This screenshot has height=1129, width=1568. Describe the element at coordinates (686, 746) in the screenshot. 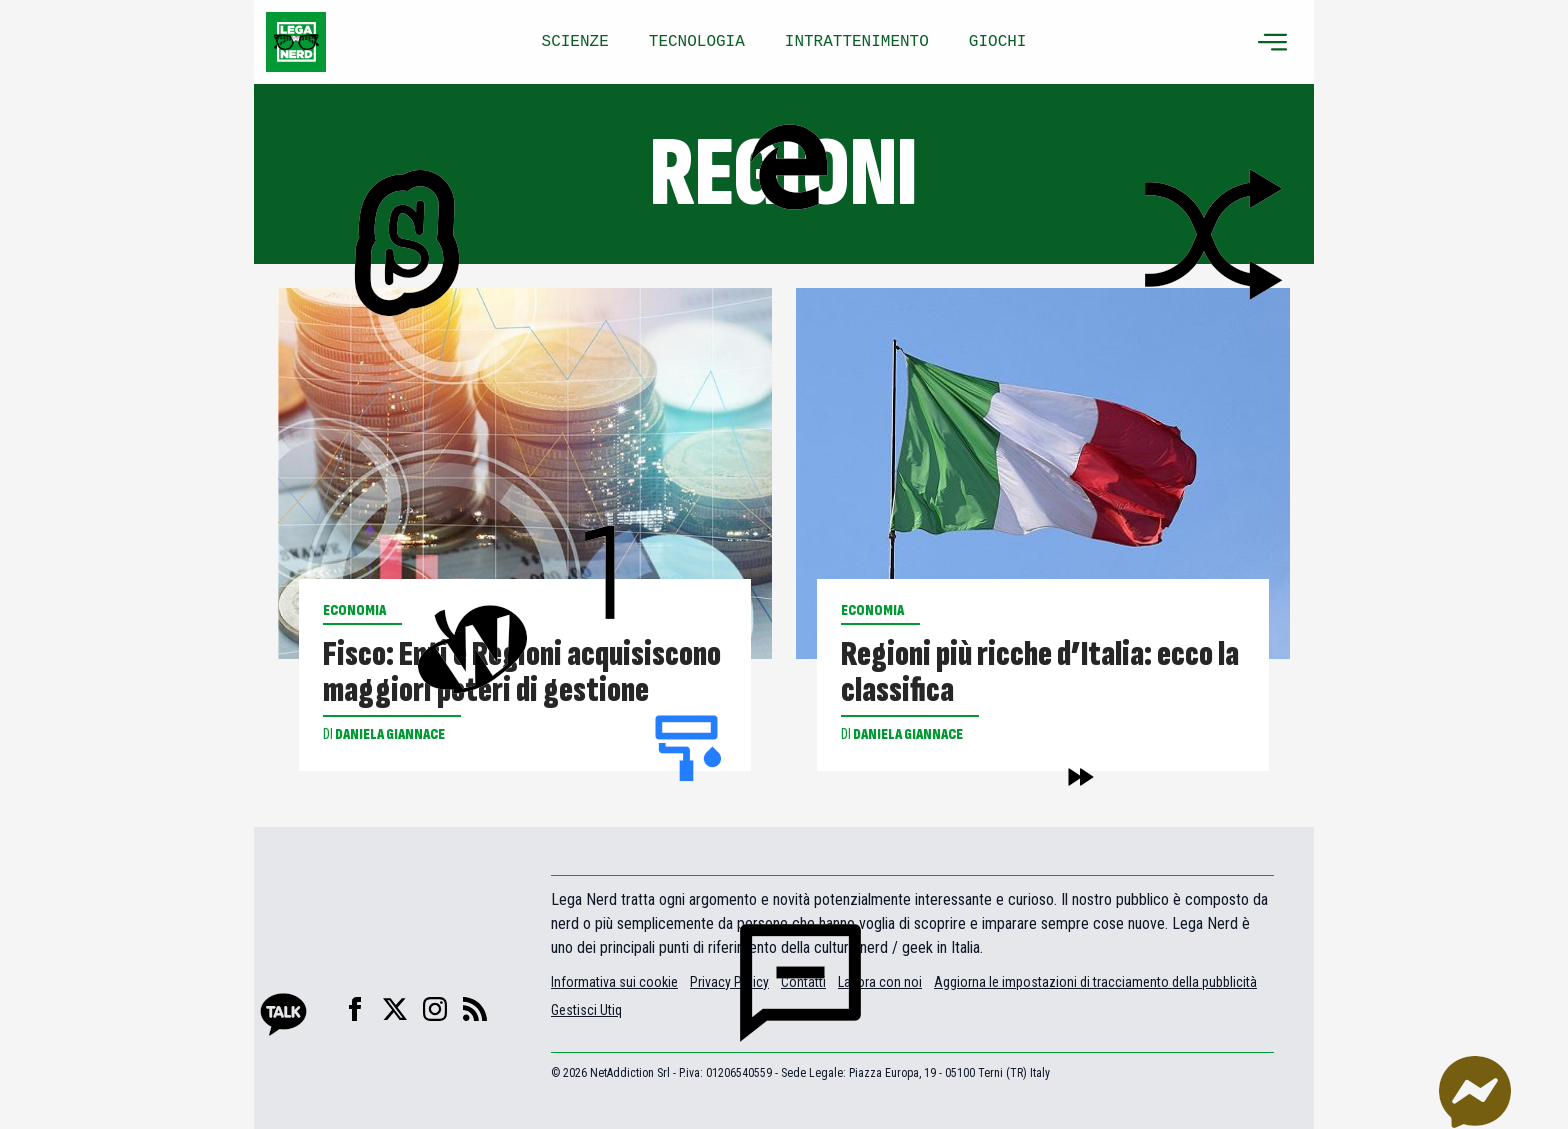

I see `access painting or drawing tools` at that location.